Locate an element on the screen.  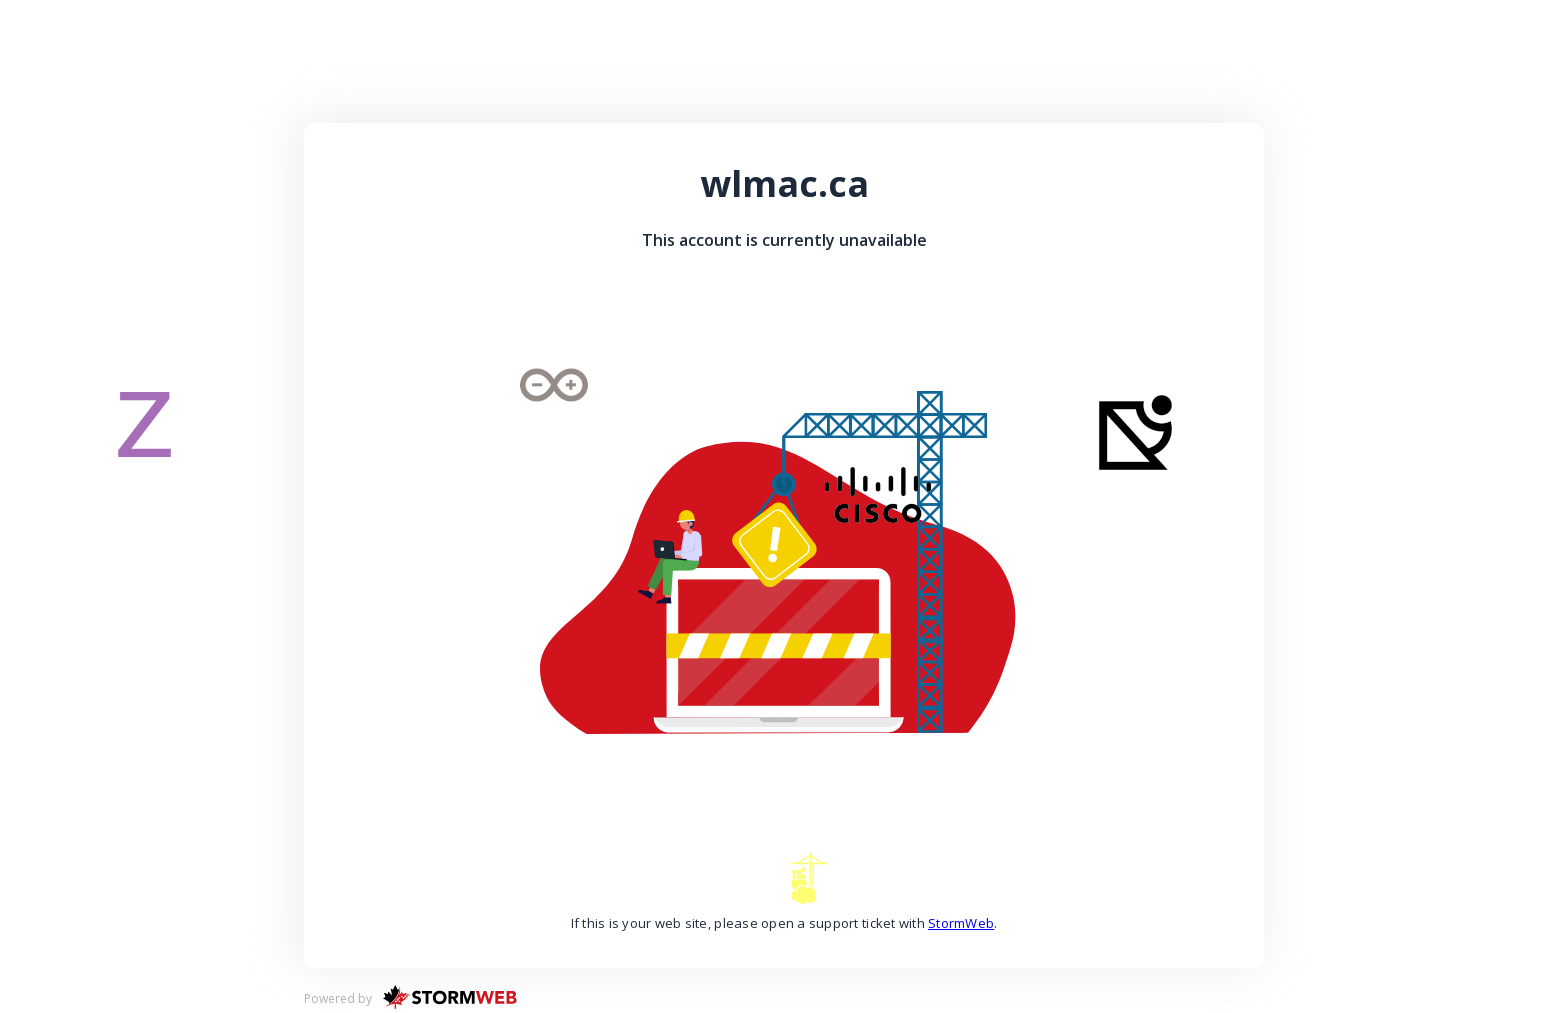
Cisco company logo is located at coordinates (878, 495).